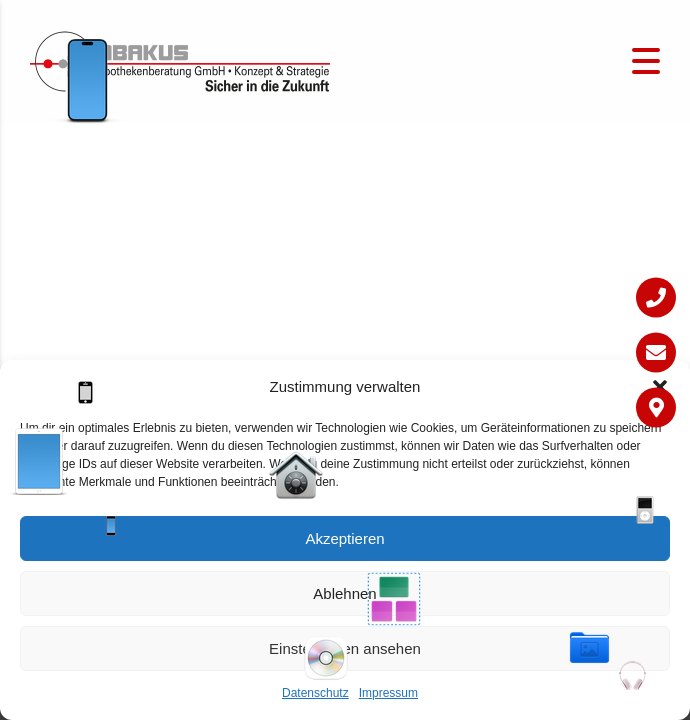 This screenshot has height=720, width=690. Describe the element at coordinates (394, 599) in the screenshot. I see `select all items in the current view` at that location.